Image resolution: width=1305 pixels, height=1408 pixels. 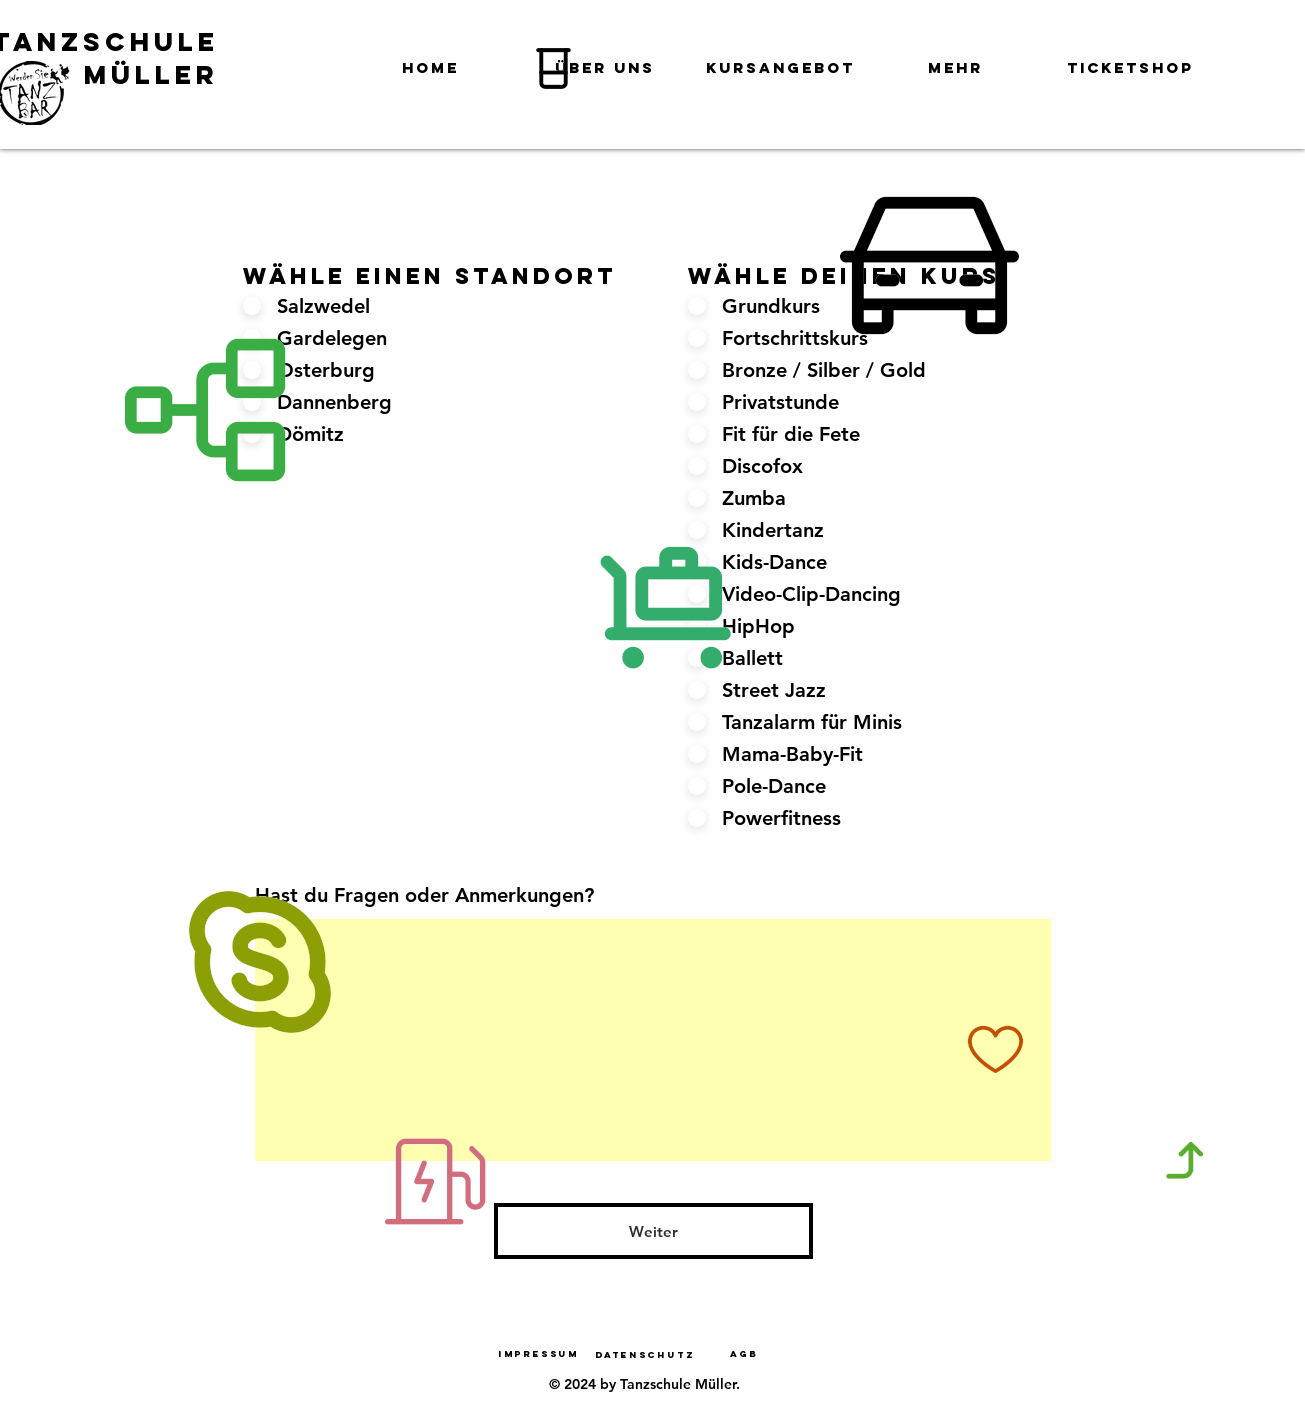 What do you see at coordinates (929, 268) in the screenshot?
I see `access vehicle or car-related features` at bounding box center [929, 268].